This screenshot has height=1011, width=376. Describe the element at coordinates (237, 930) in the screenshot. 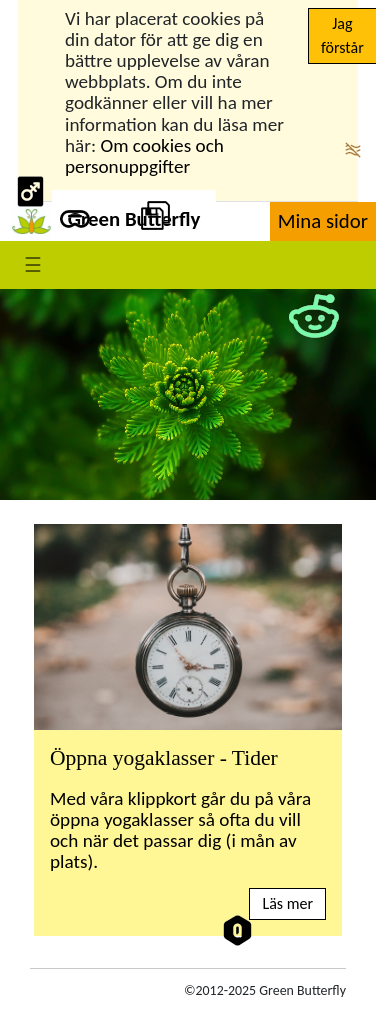

I see `app icon or logo featuring the letter Q` at that location.